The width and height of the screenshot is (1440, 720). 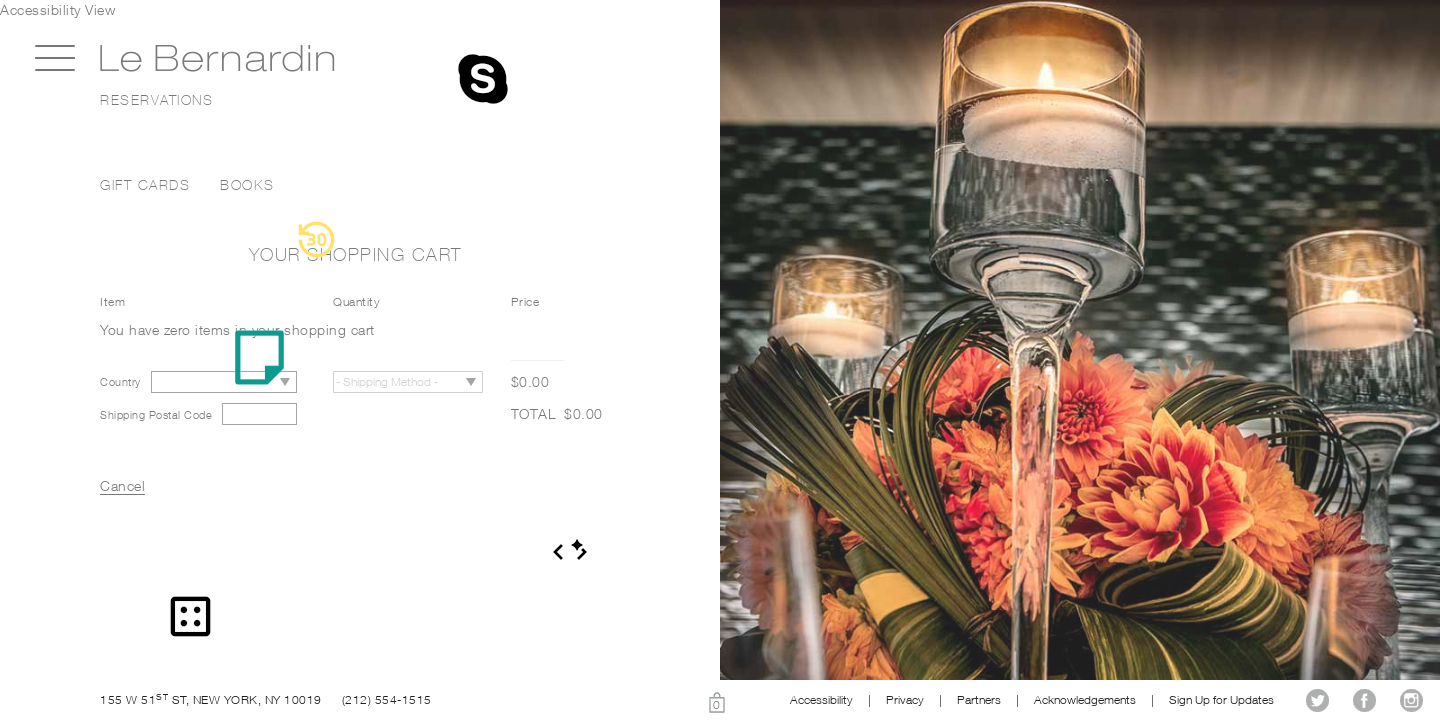 I want to click on access AI-powered code generation tools, so click(x=570, y=552).